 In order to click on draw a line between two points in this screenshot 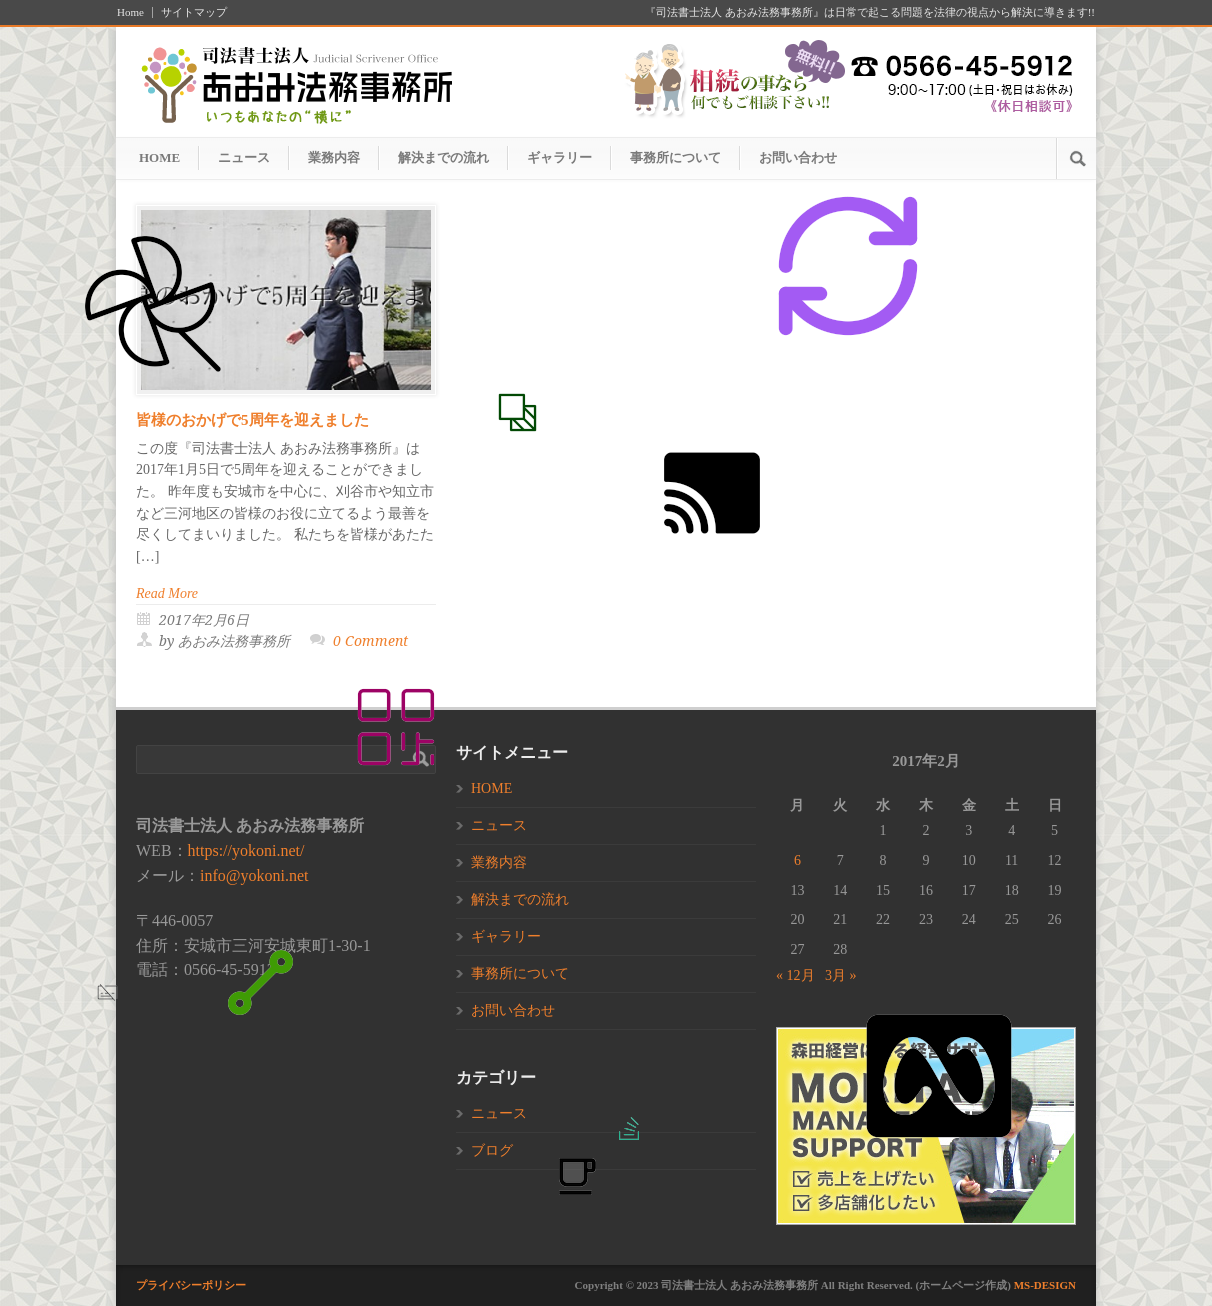, I will do `click(260, 982)`.